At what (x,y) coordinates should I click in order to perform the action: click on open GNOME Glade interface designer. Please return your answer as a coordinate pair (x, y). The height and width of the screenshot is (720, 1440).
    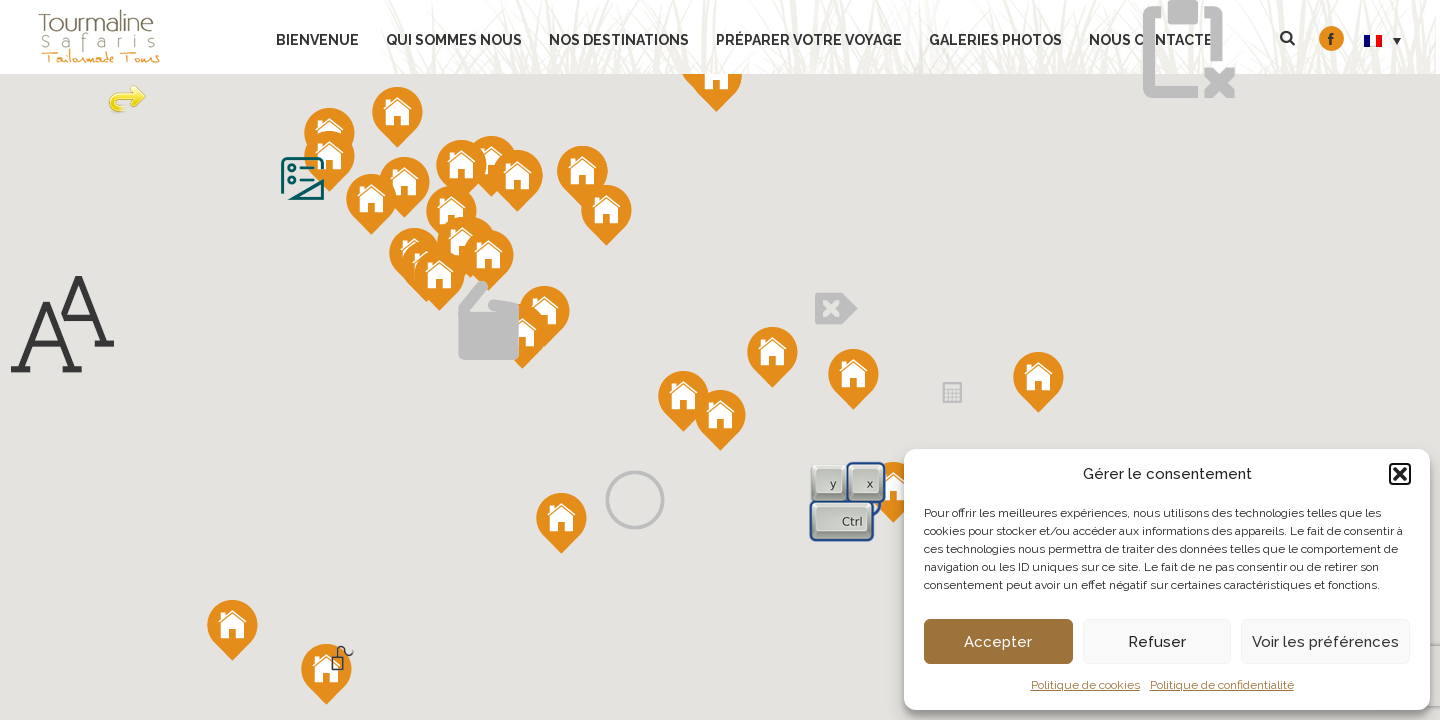
    Looking at the image, I should click on (302, 178).